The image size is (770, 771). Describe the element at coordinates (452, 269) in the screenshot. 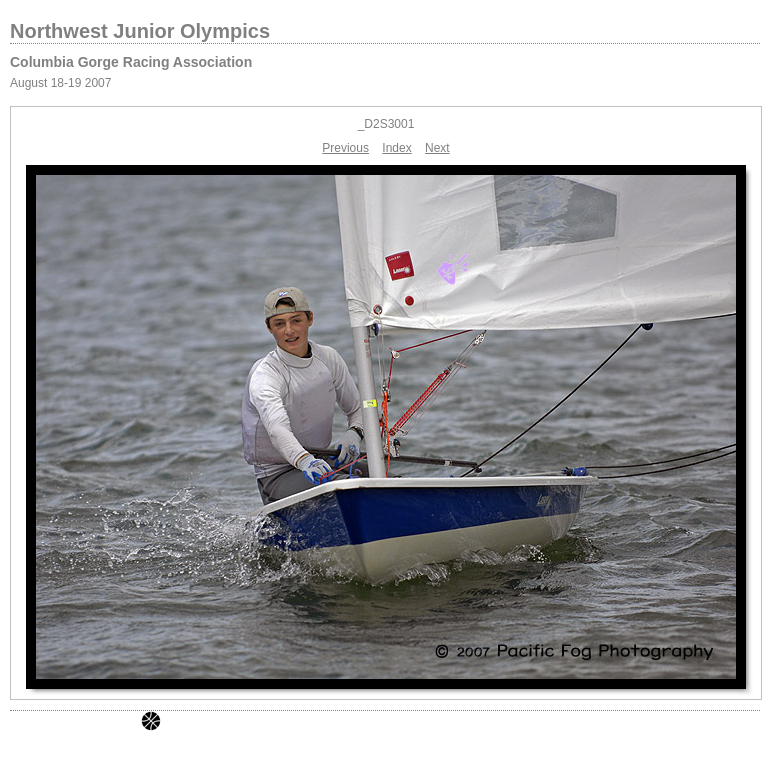

I see `indicates damage taken or shield breaking` at that location.